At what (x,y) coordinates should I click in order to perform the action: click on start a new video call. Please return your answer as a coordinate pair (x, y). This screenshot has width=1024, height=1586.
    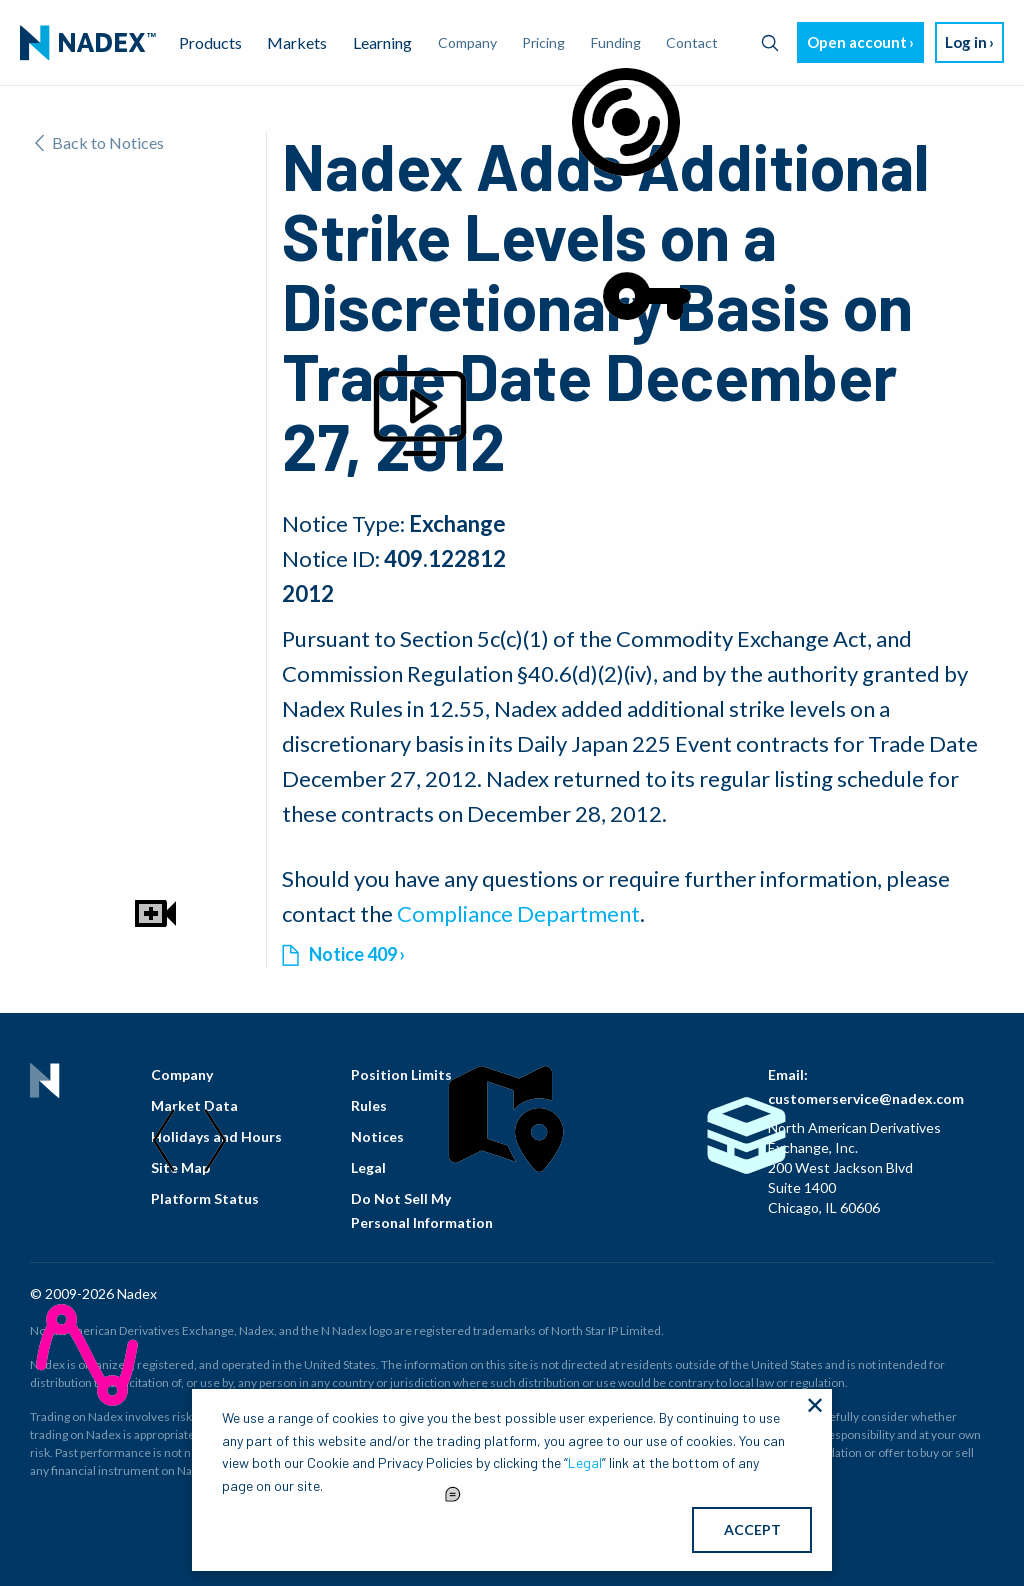
    Looking at the image, I should click on (155, 913).